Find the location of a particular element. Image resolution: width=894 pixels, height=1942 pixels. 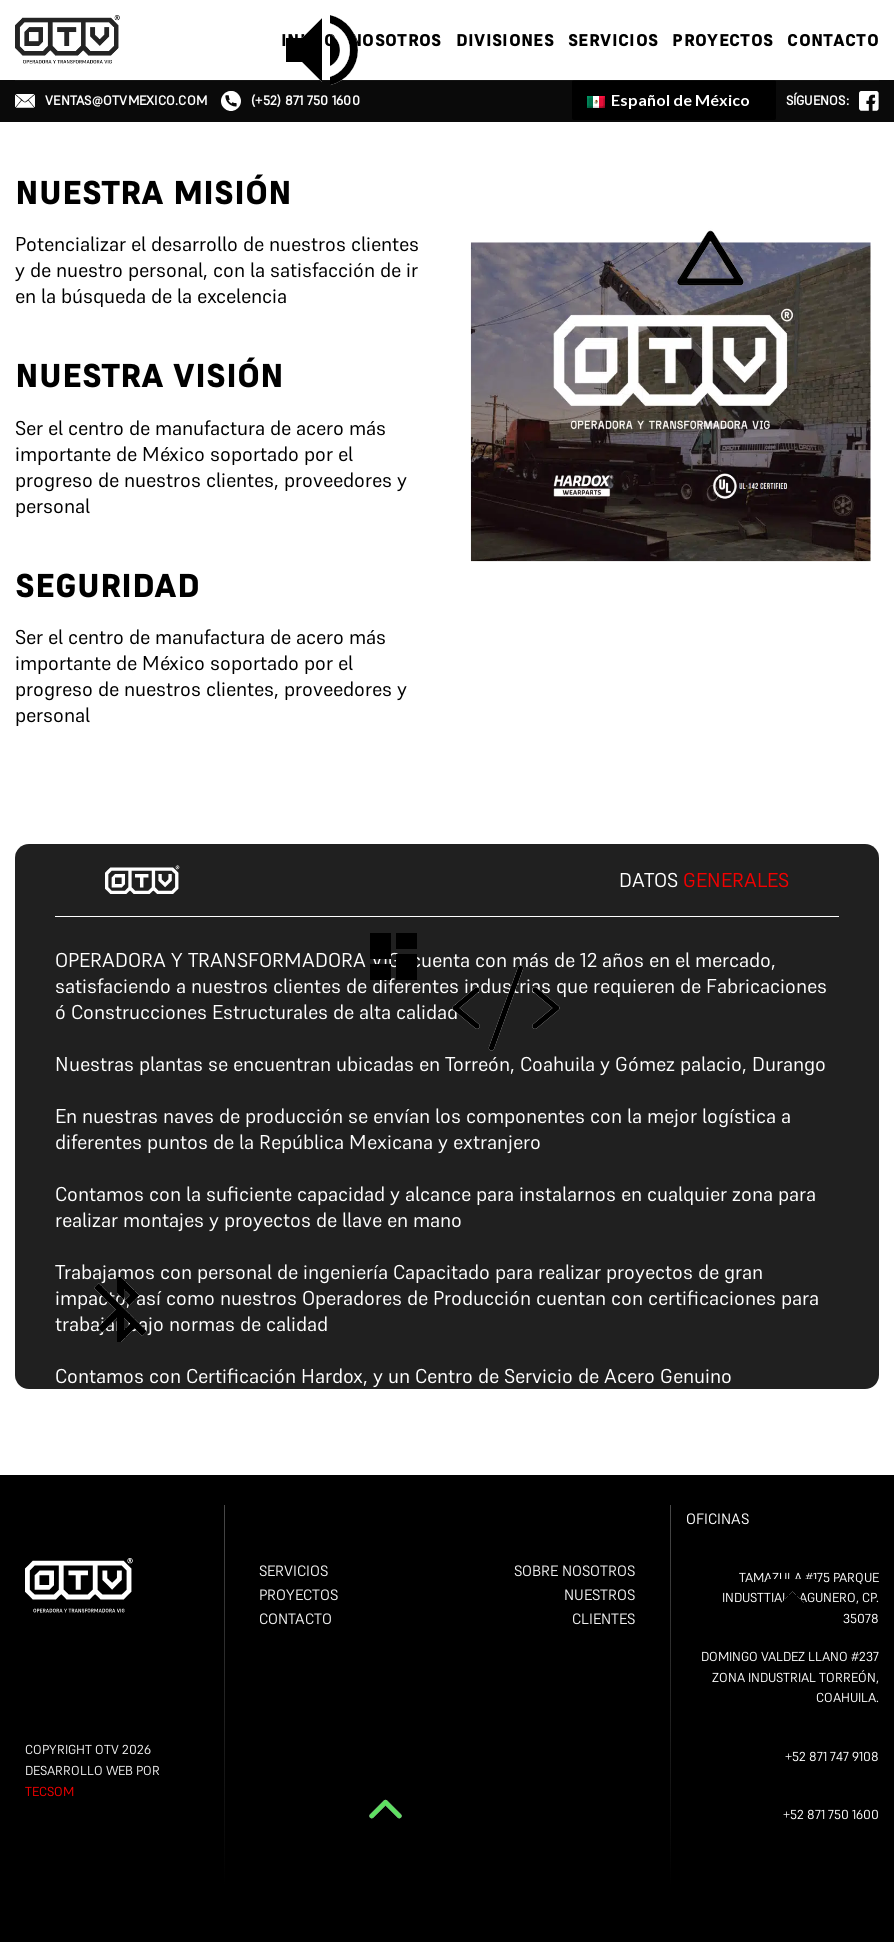

view change history or version log is located at coordinates (710, 256).